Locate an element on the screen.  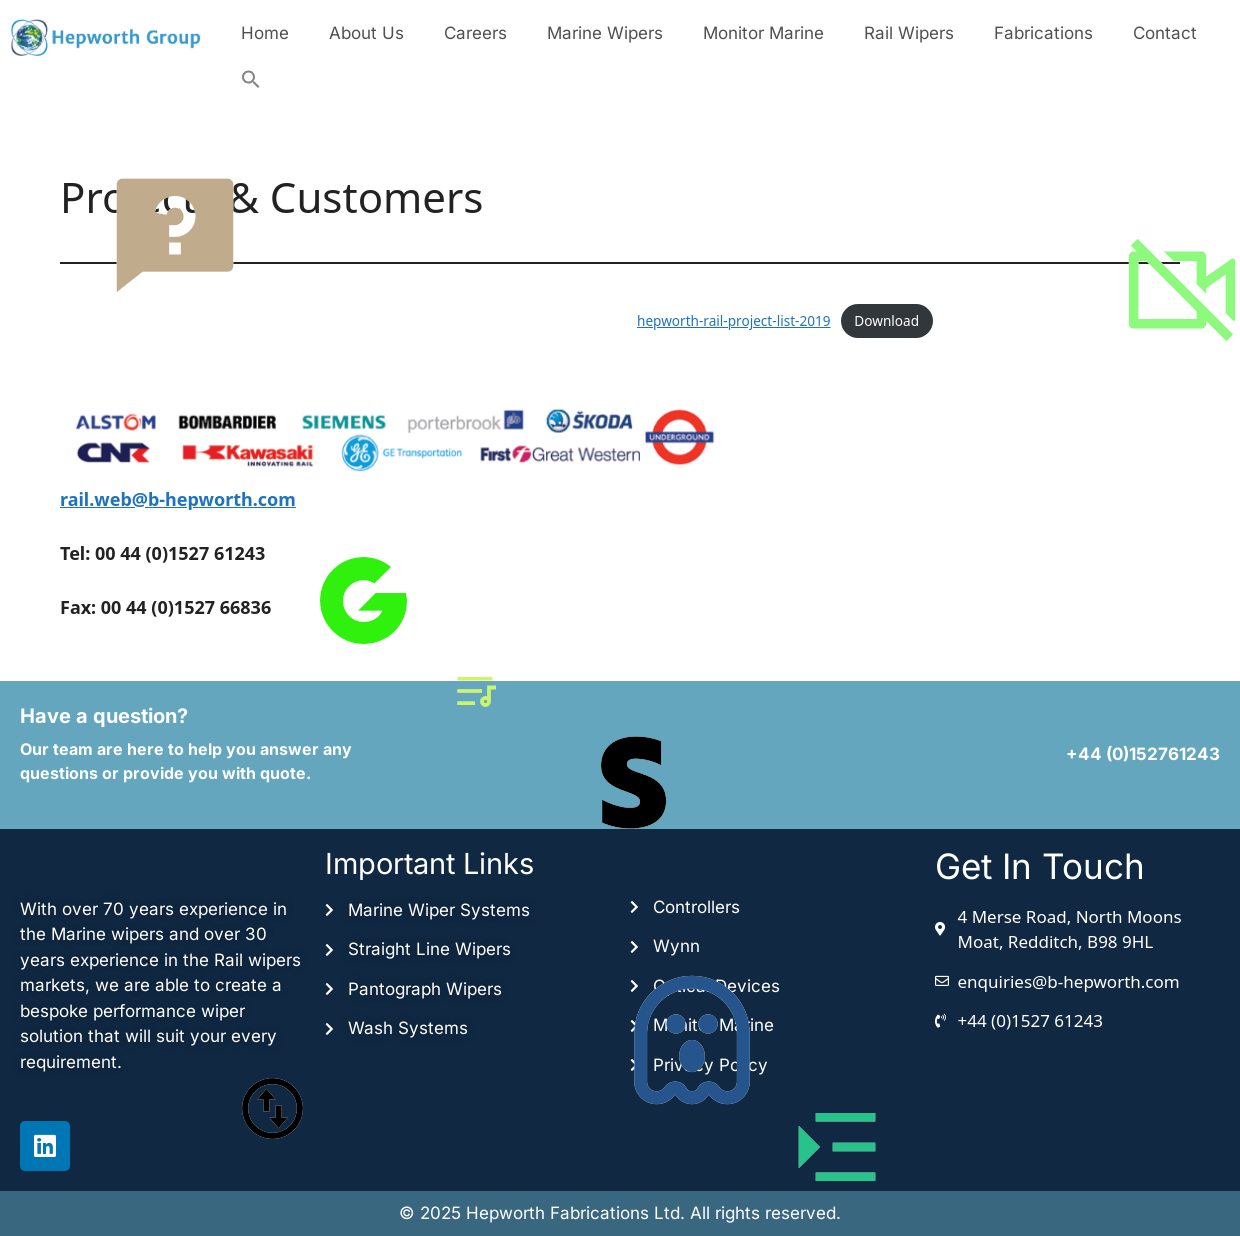
toggle ghost mode or anonymous browsing is located at coordinates (692, 1040).